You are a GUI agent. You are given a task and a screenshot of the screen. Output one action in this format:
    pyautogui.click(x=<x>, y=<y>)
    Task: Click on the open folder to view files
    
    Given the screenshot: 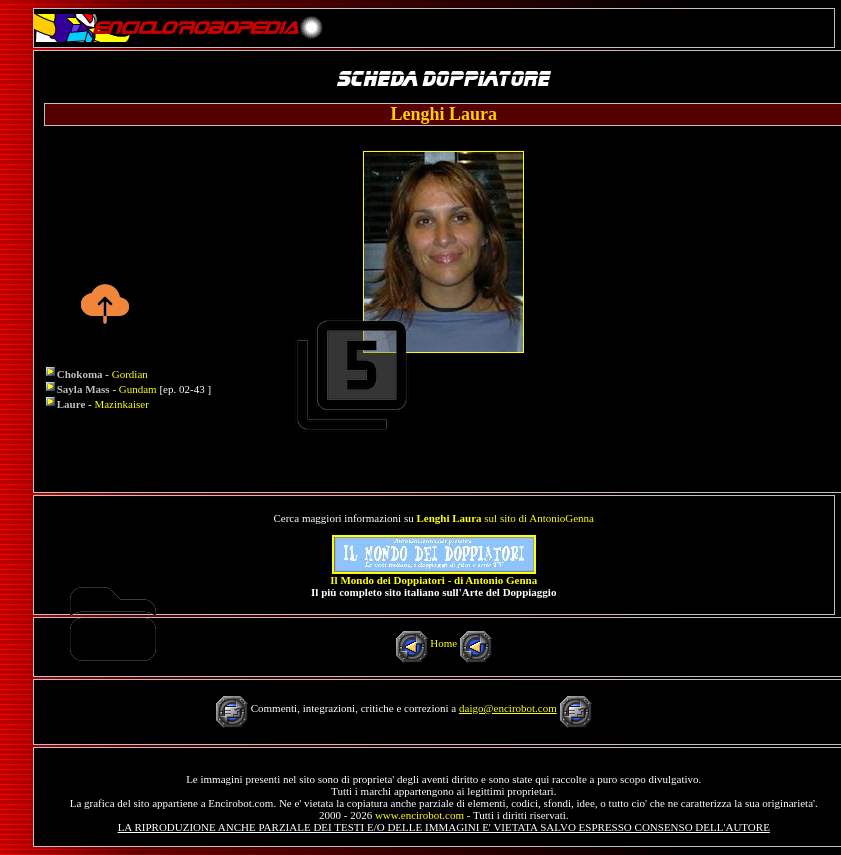 What is the action you would take?
    pyautogui.click(x=113, y=624)
    